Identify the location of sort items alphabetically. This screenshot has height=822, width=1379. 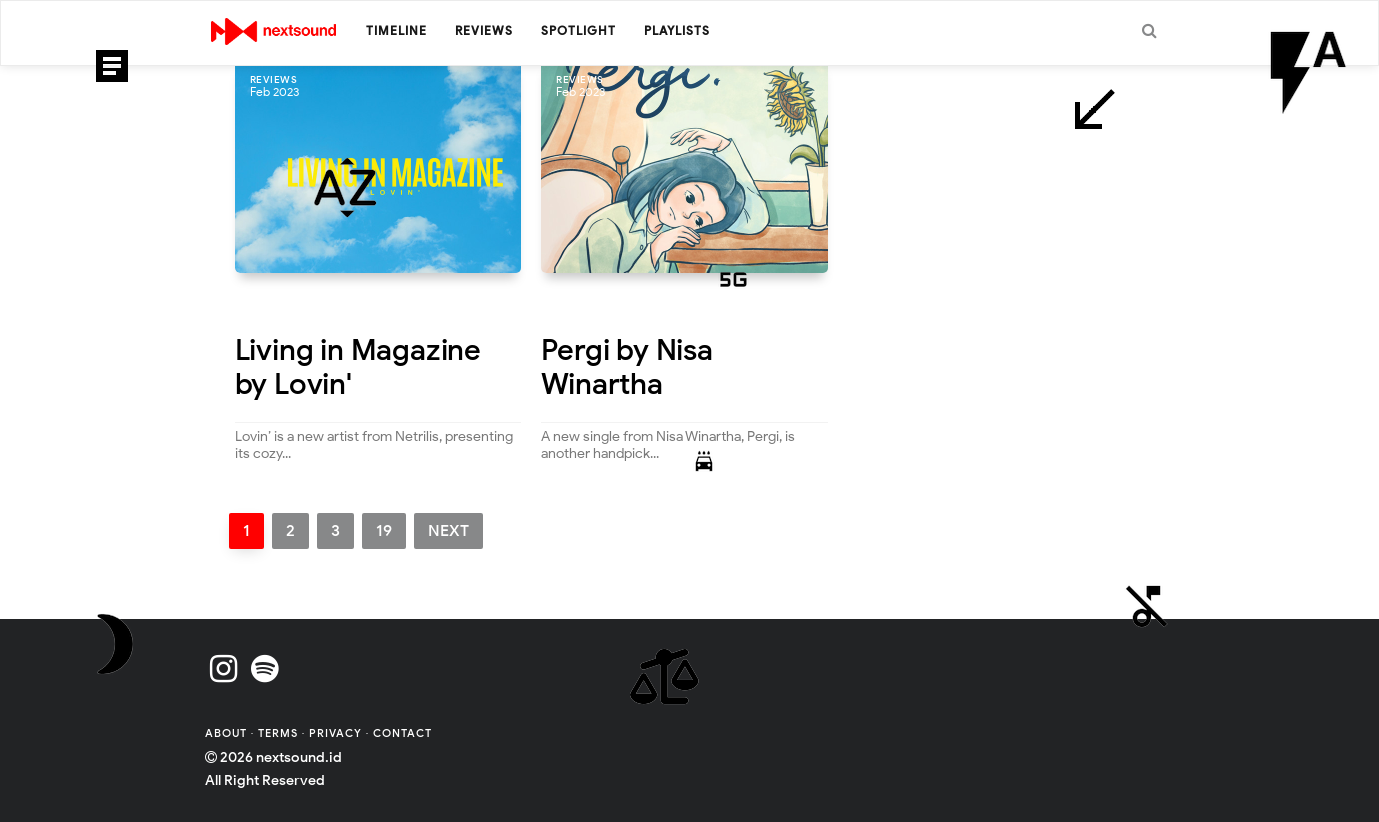
(345, 187).